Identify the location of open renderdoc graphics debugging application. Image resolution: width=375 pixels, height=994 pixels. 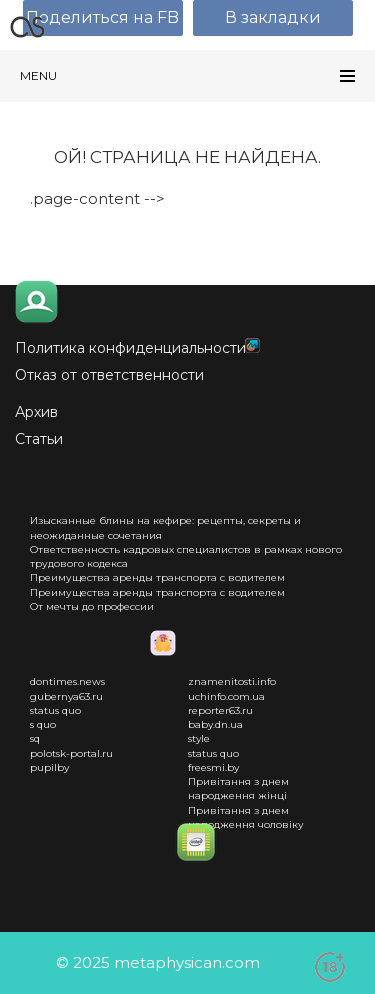
(36, 301).